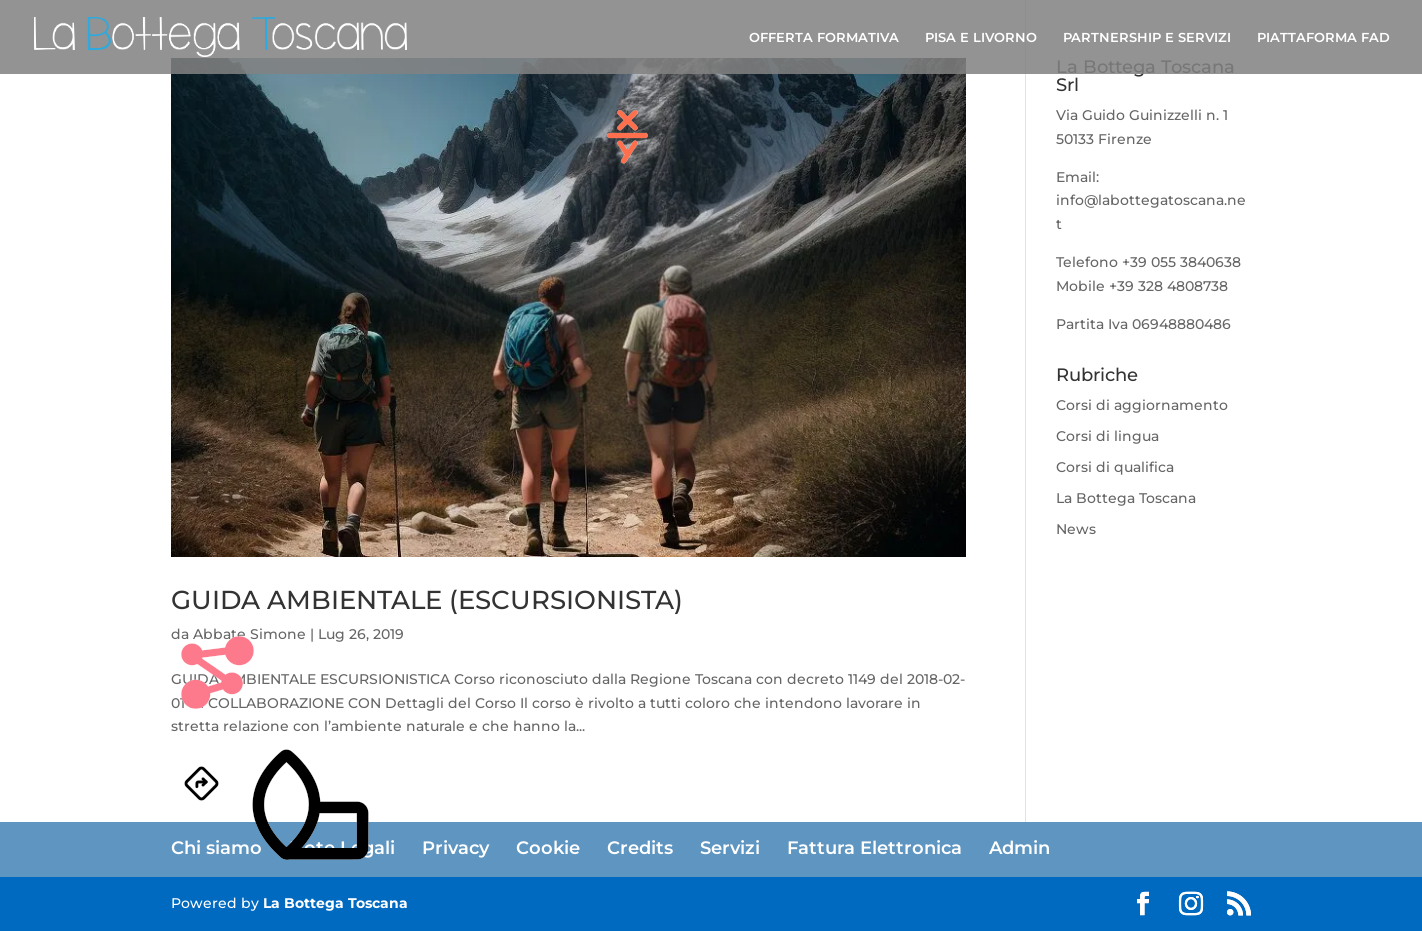 This screenshot has height=931, width=1422. What do you see at coordinates (627, 135) in the screenshot?
I see `perform division calculation` at bounding box center [627, 135].